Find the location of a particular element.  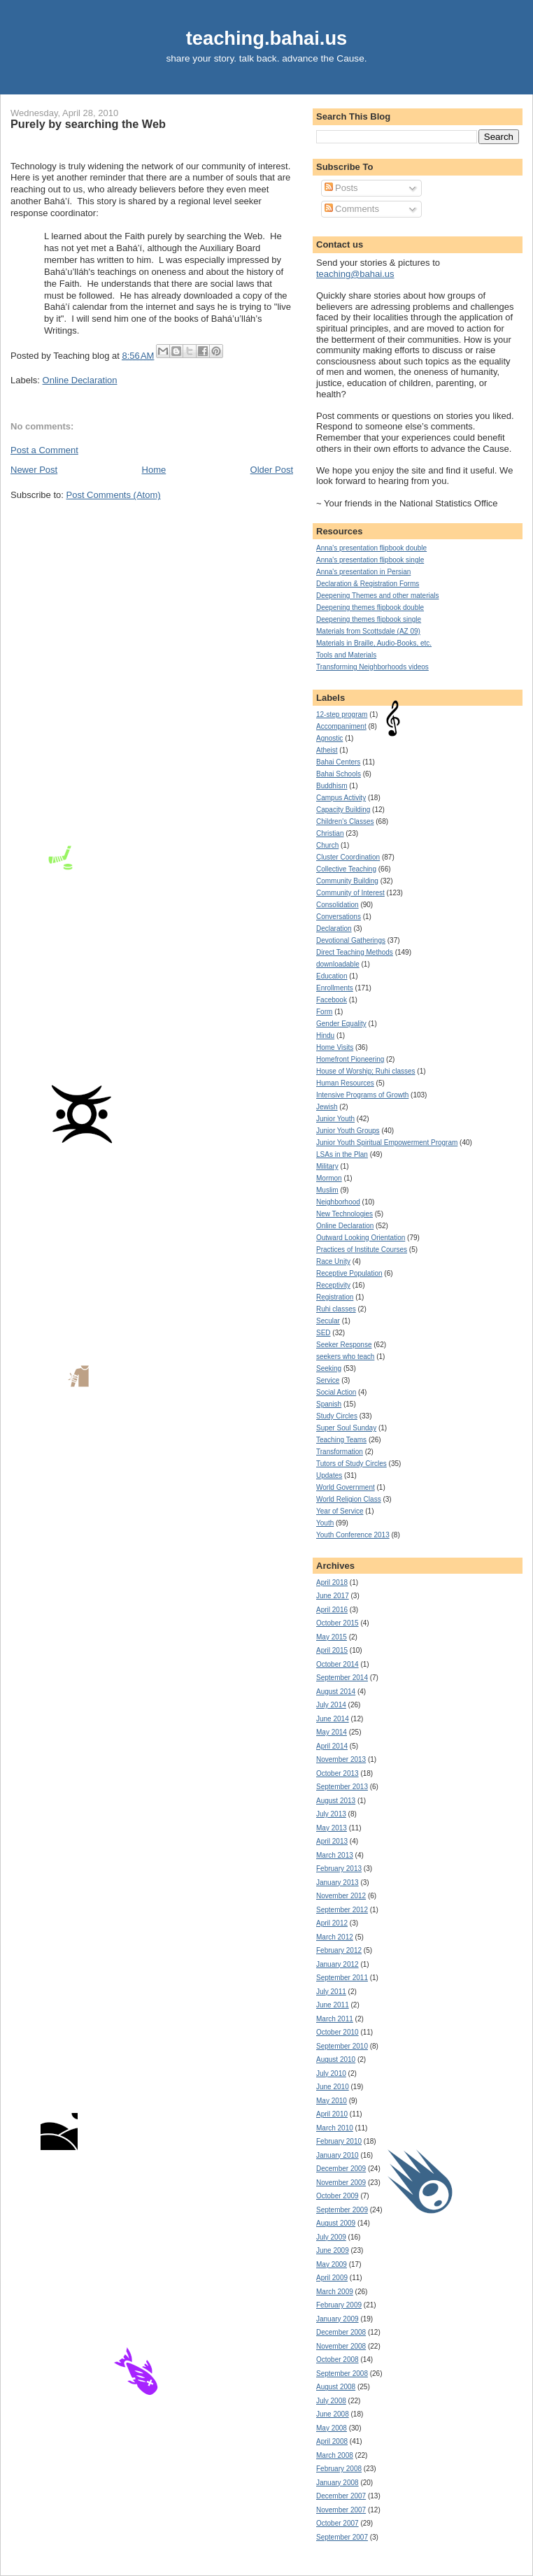

access hockey game or sports content is located at coordinates (60, 858).